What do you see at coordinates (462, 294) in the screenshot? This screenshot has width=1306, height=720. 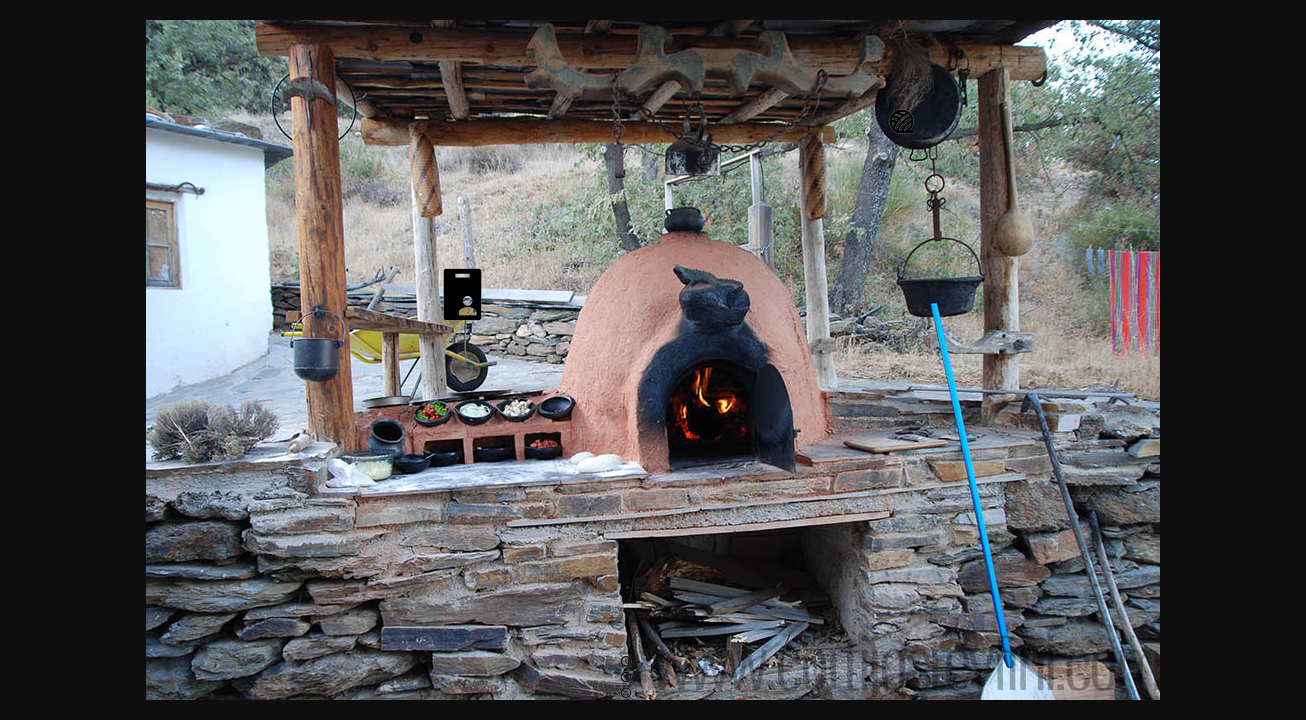 I see `view your profile or identification details` at bounding box center [462, 294].